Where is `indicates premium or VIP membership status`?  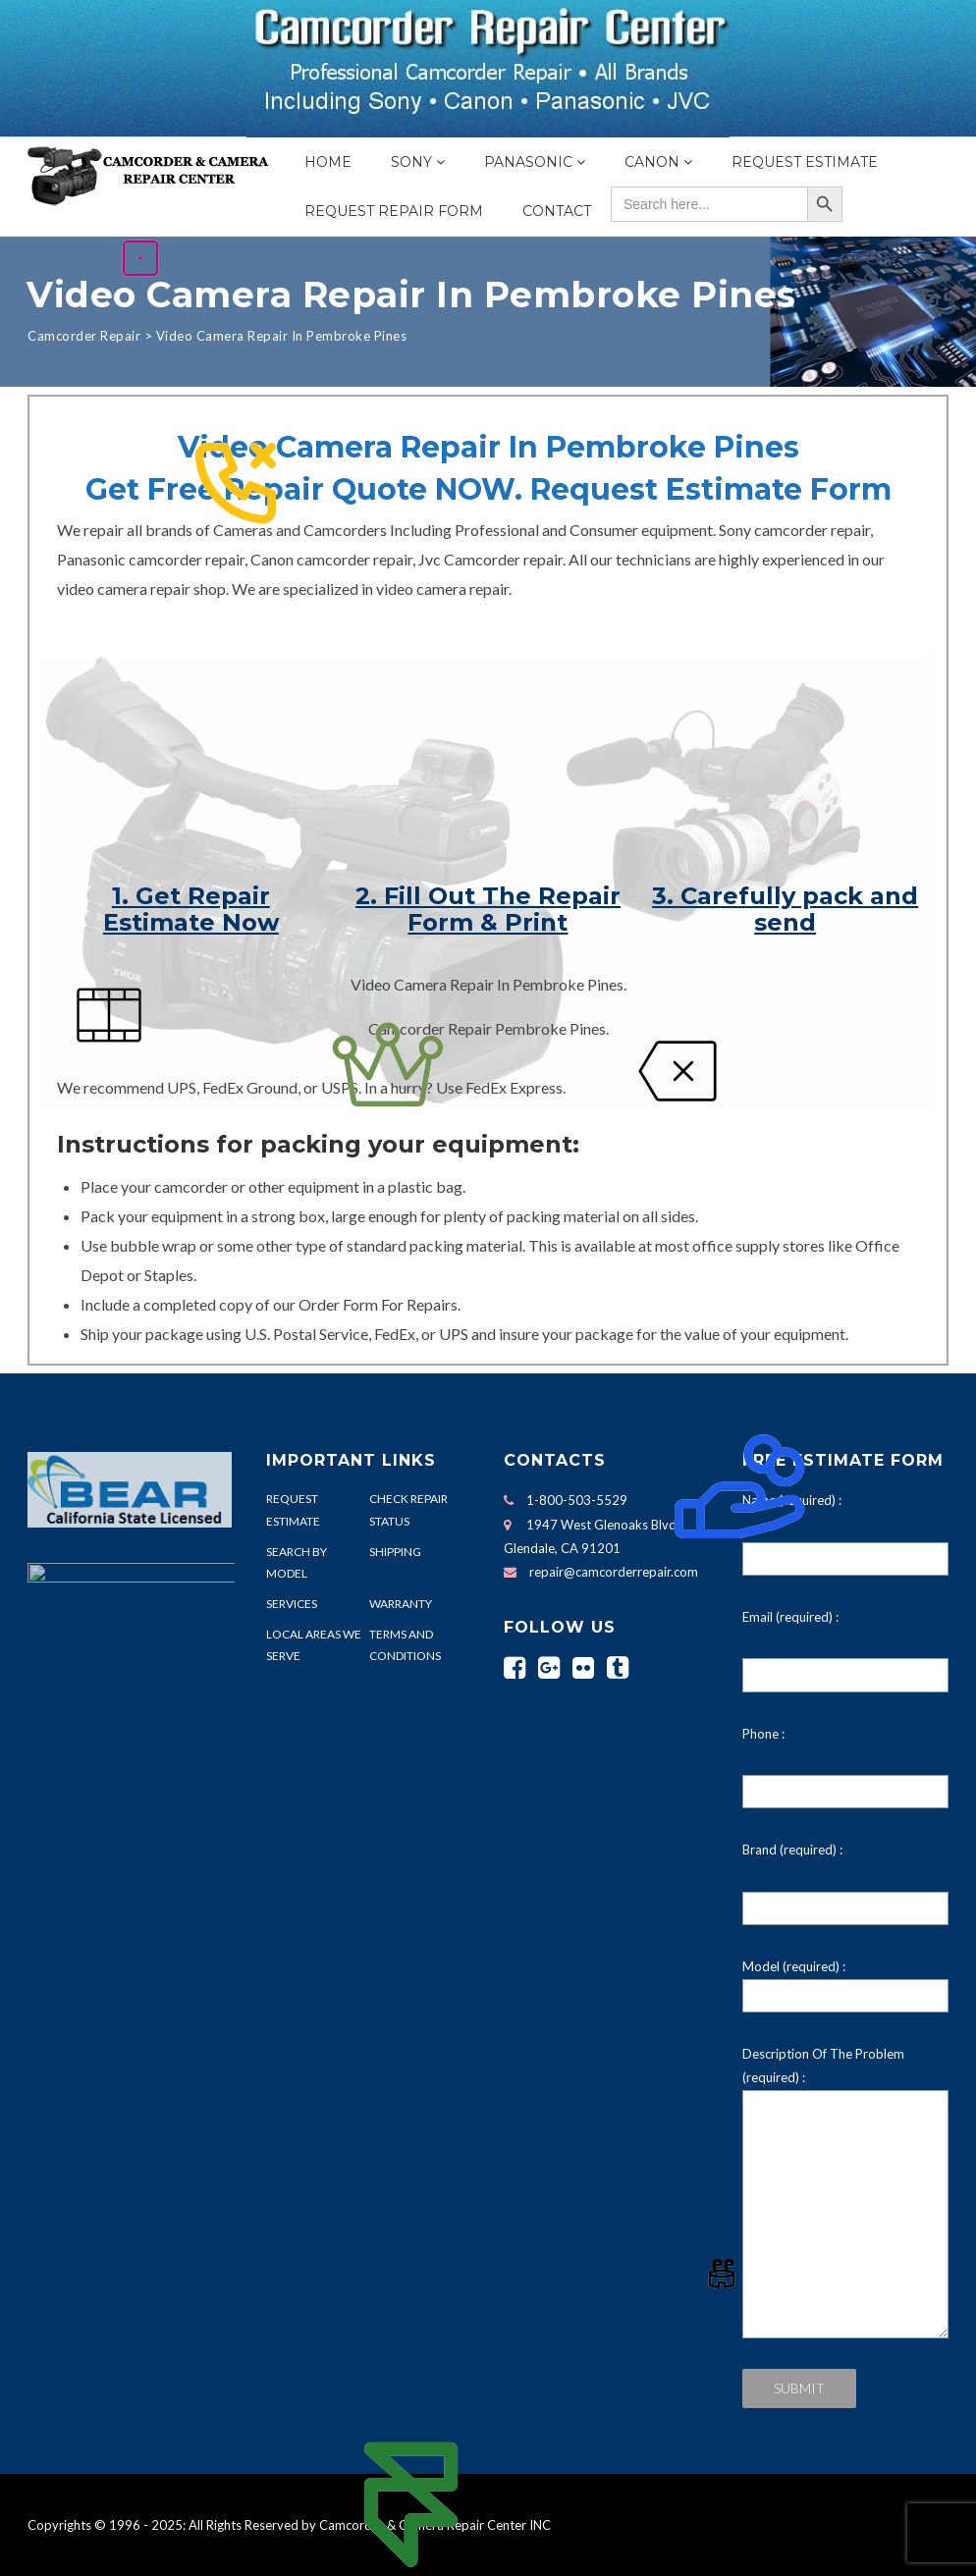
indicates premium or VIP membership status is located at coordinates (388, 1070).